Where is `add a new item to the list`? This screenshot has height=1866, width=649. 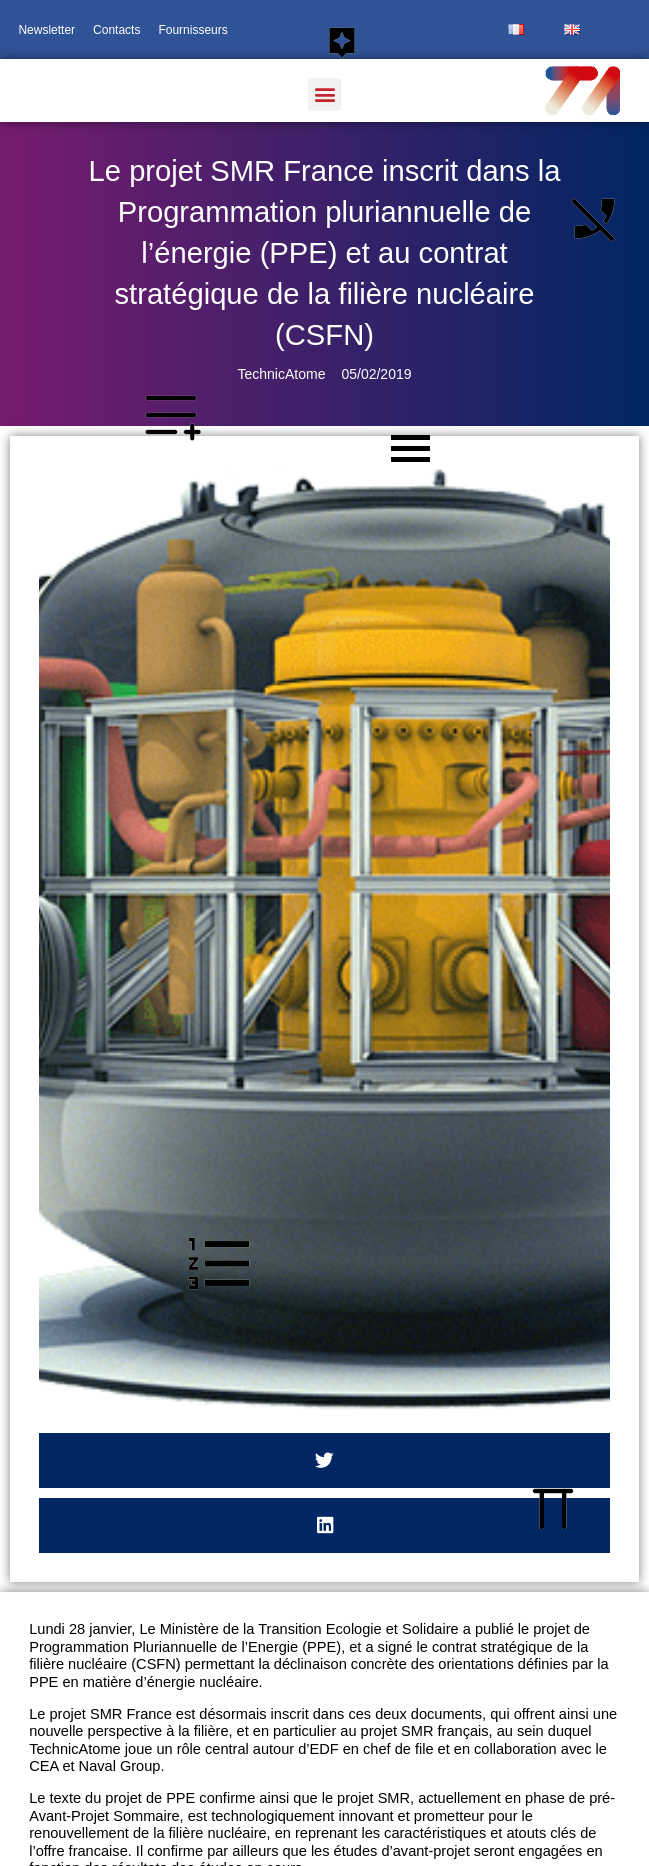
add a new item to the list is located at coordinates (171, 415).